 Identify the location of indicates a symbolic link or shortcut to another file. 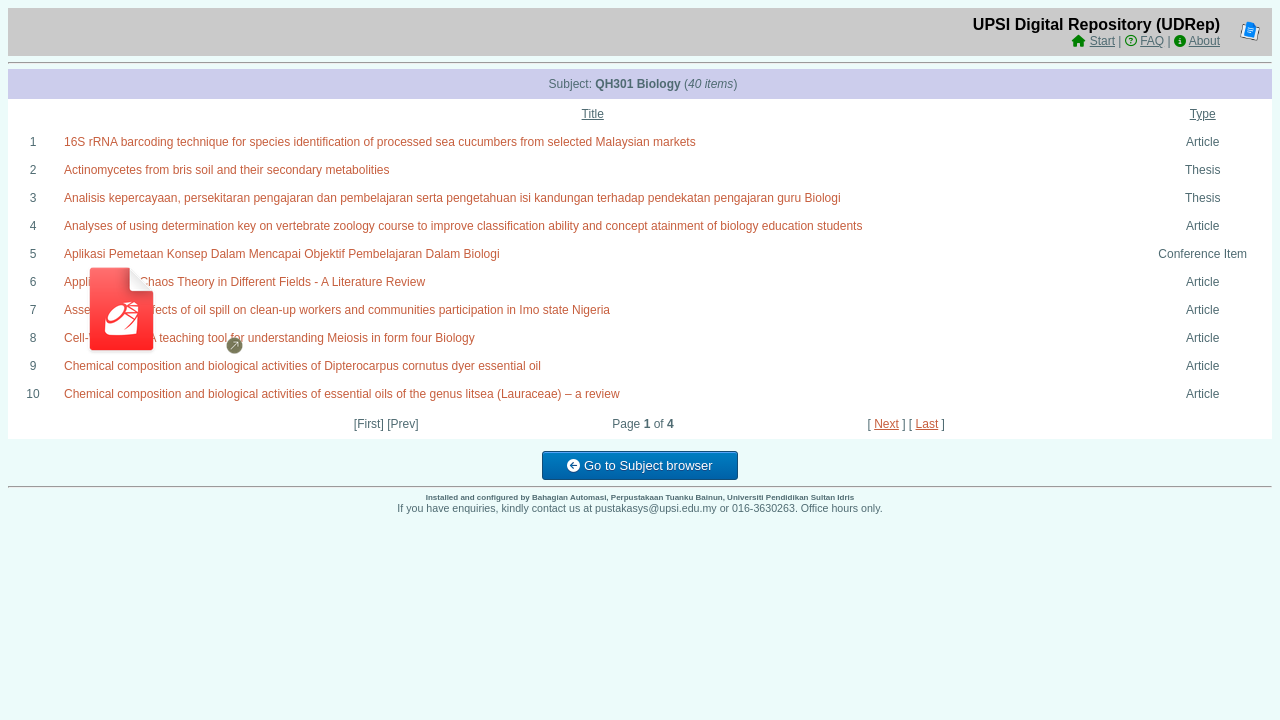
(234, 345).